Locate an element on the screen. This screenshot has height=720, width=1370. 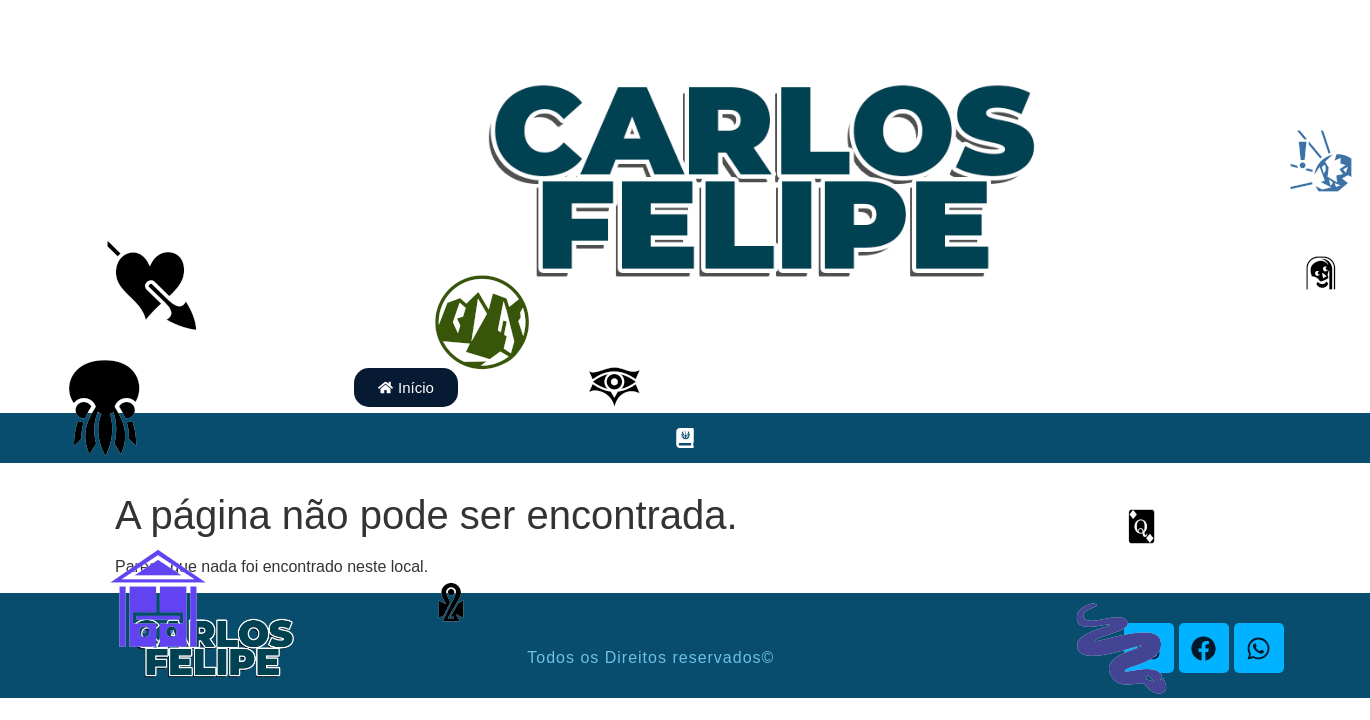
send an emergency distress signal is located at coordinates (1321, 161).